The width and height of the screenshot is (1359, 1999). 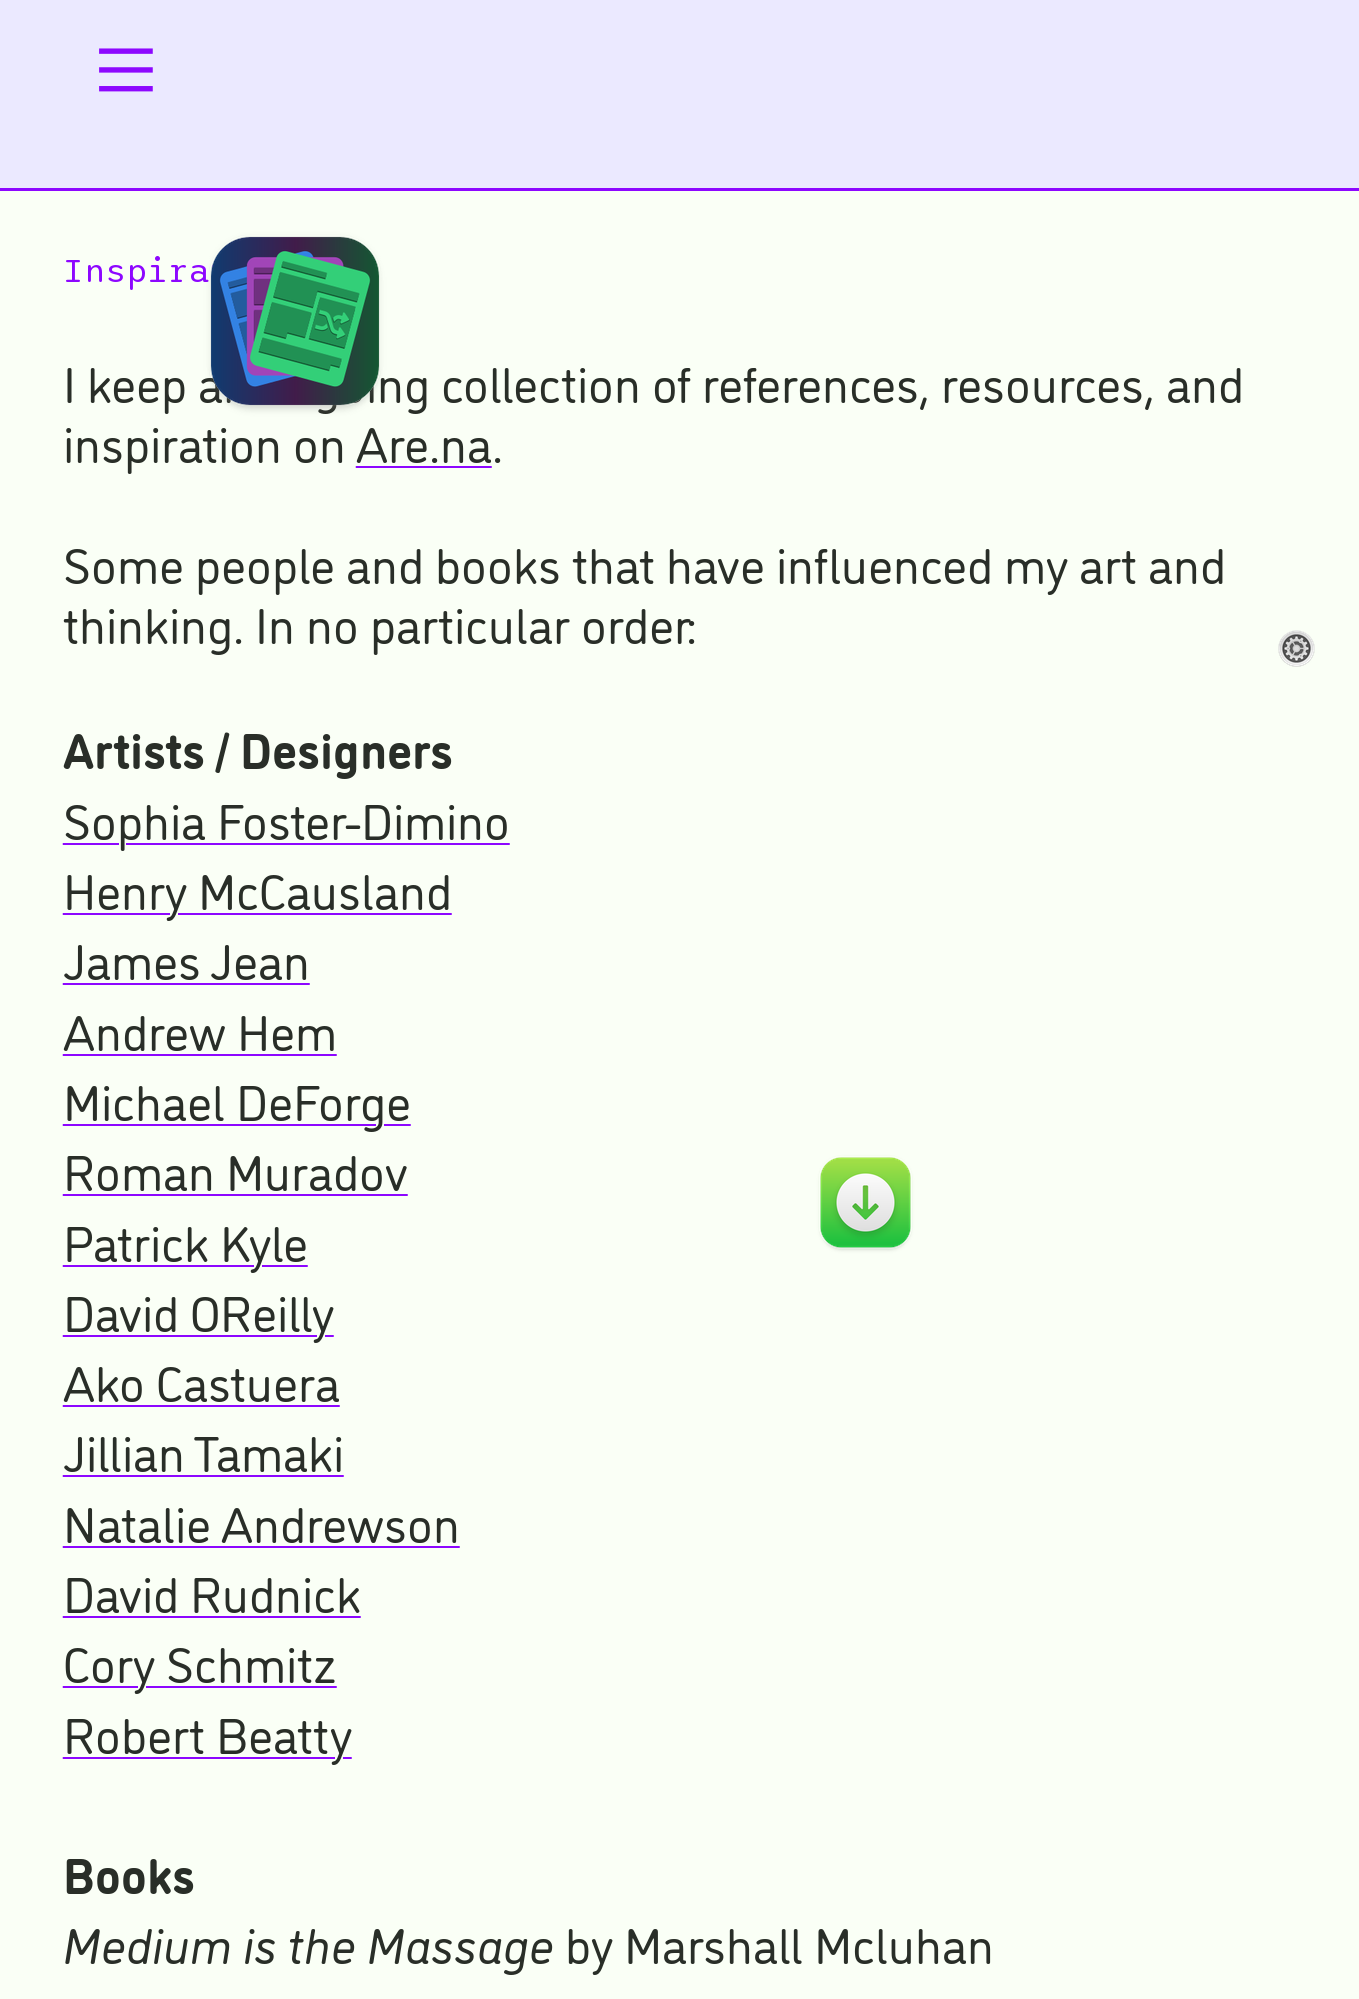 What do you see at coordinates (865, 1202) in the screenshot?
I see `open uget download manager` at bounding box center [865, 1202].